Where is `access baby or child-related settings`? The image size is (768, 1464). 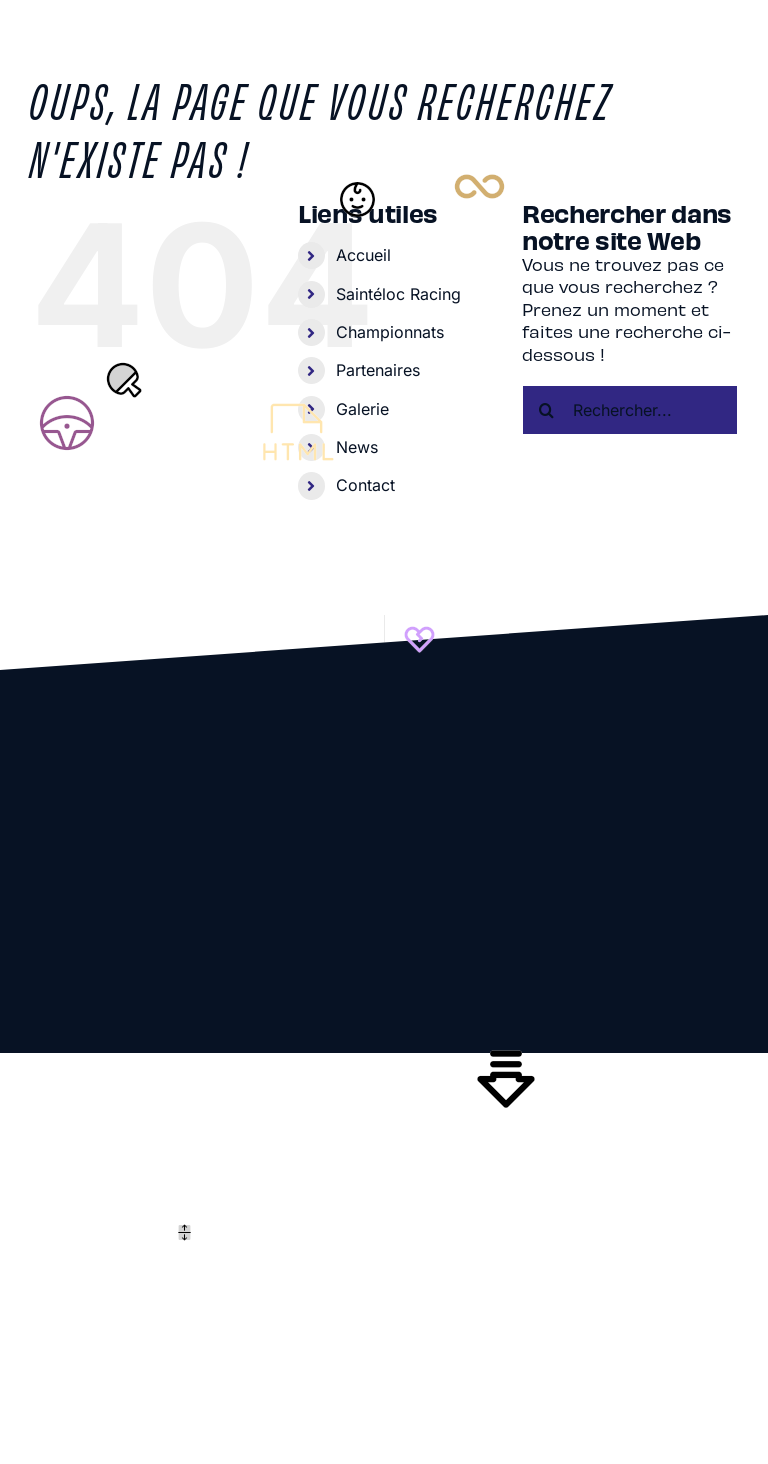
access baby or child-related settings is located at coordinates (357, 199).